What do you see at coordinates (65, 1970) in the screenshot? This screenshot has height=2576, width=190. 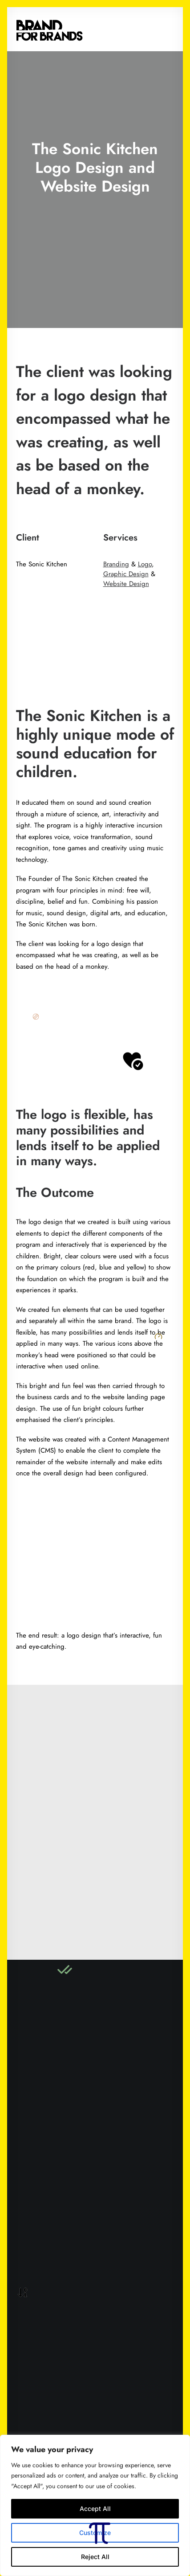 I see `message has been read or seen` at bounding box center [65, 1970].